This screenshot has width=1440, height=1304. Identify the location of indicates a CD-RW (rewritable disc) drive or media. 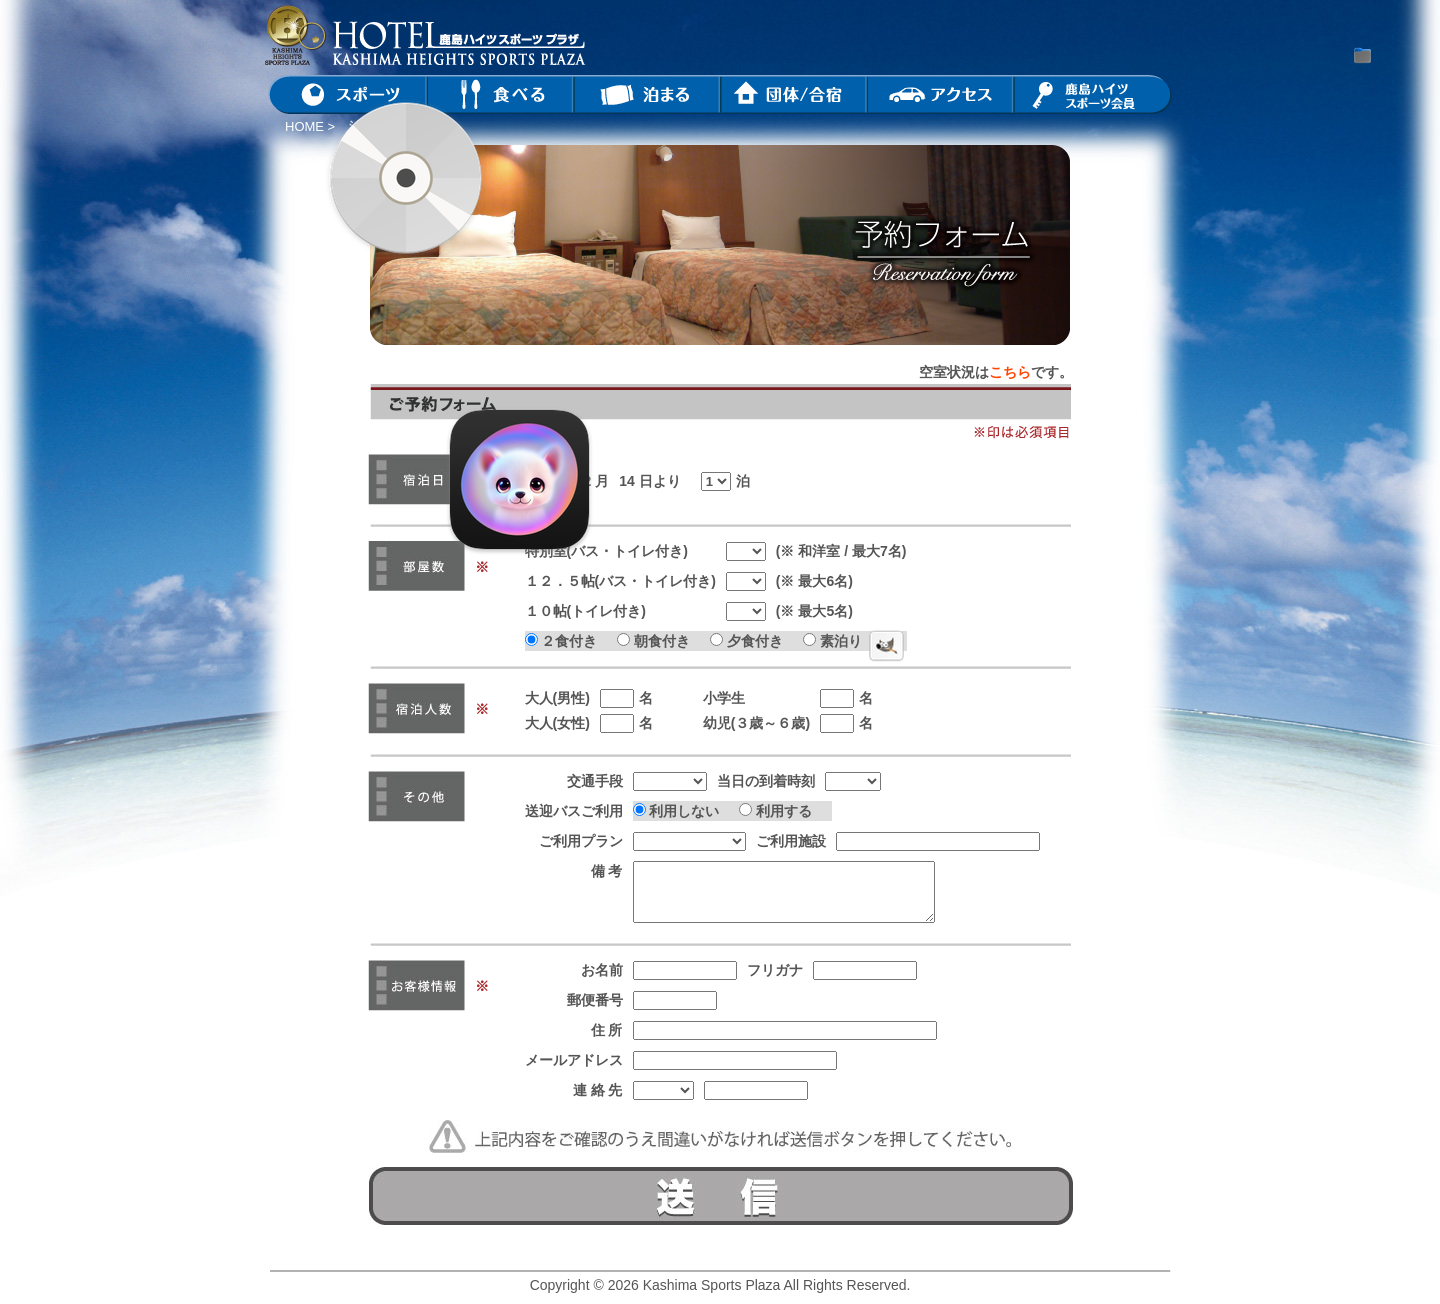
(406, 178).